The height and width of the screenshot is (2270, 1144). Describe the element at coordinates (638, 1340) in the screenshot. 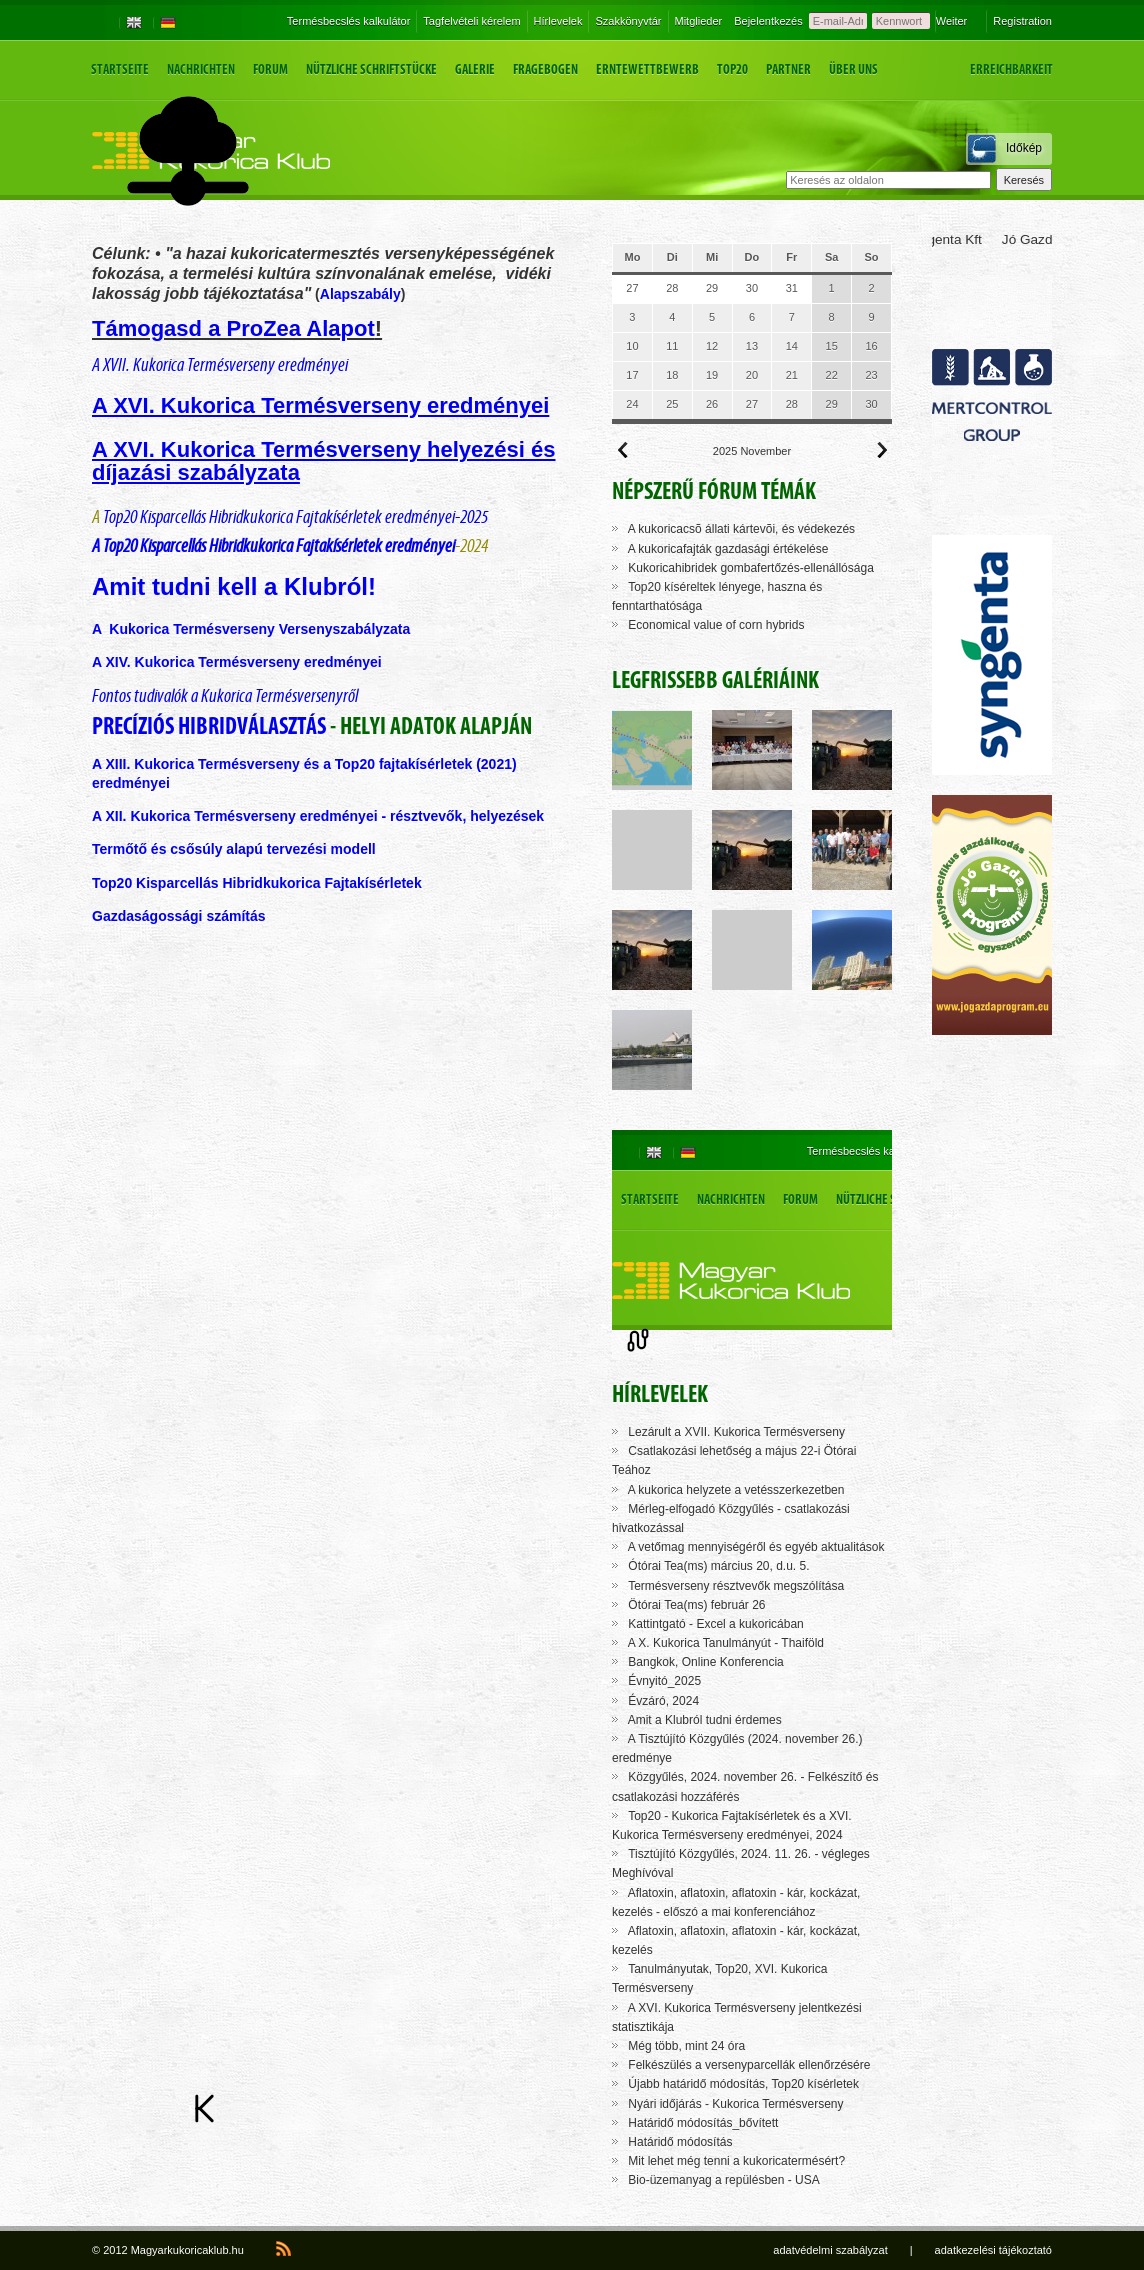

I see `access jump rope workout or exercise` at that location.